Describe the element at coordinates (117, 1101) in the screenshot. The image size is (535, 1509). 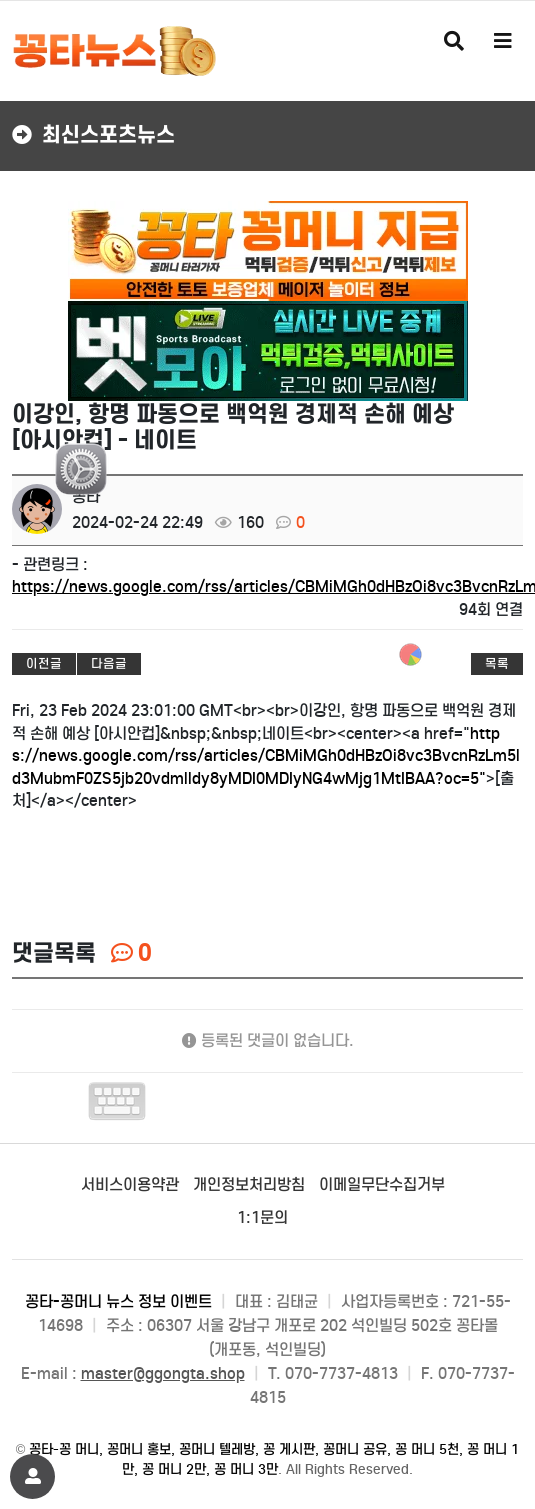
I see `access keyboard settings` at that location.